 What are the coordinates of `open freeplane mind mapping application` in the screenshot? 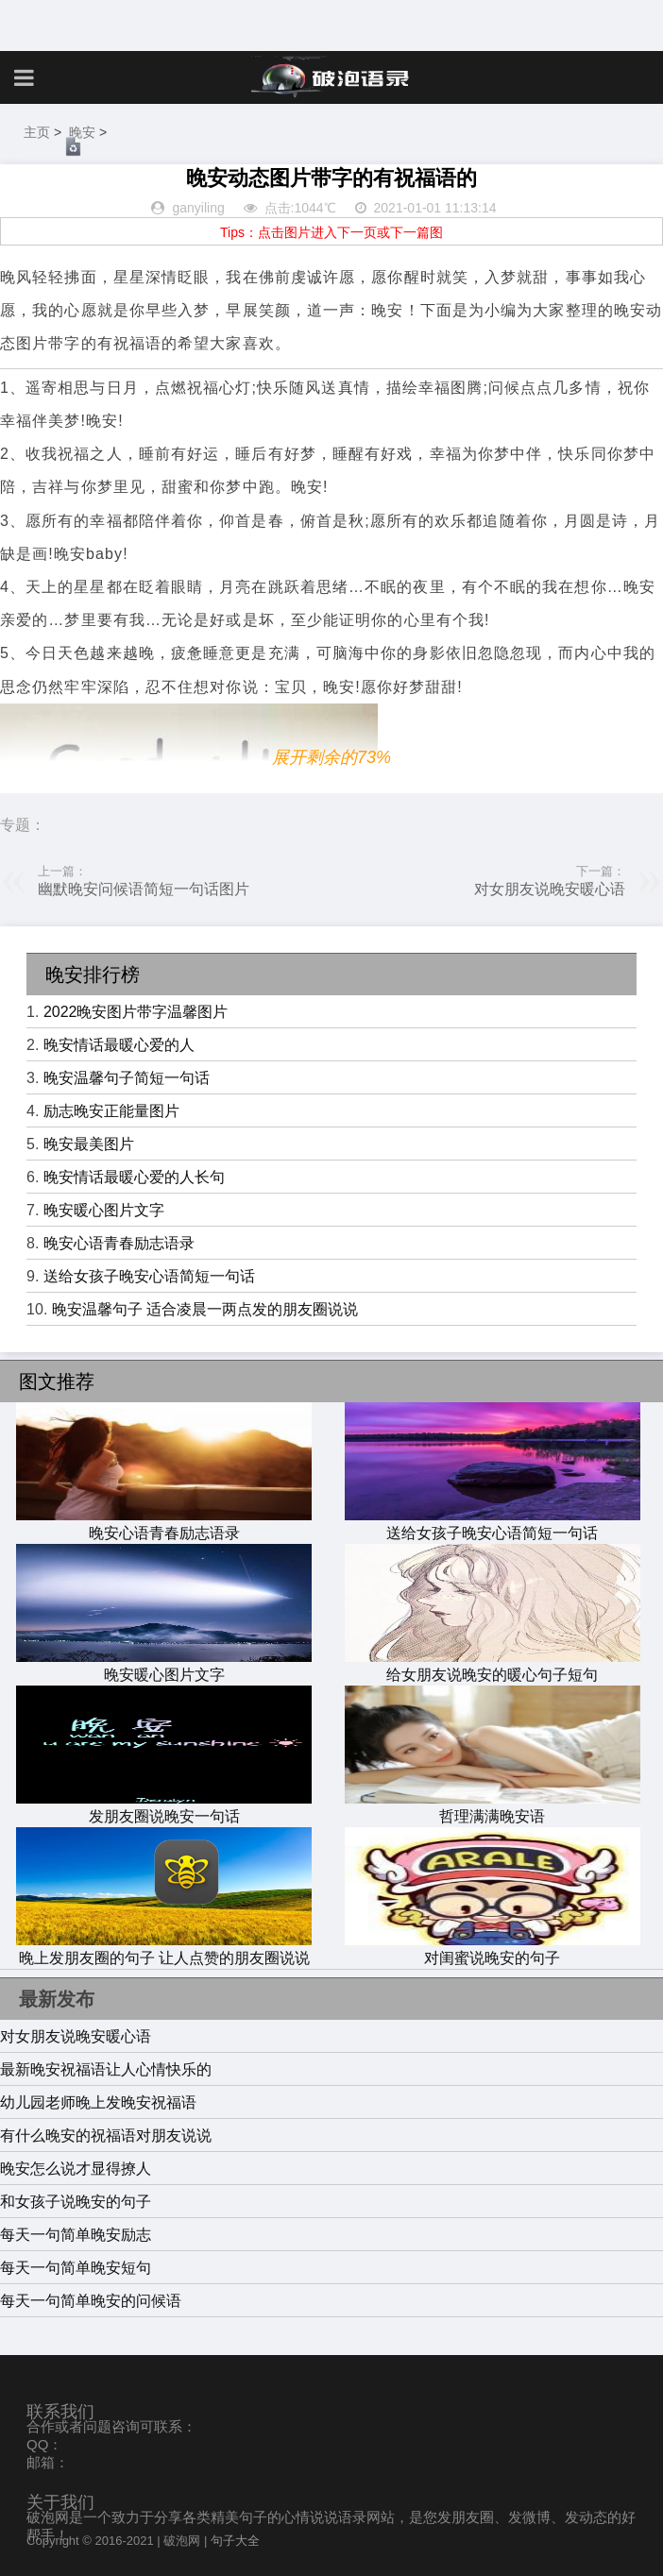 It's located at (186, 1872).